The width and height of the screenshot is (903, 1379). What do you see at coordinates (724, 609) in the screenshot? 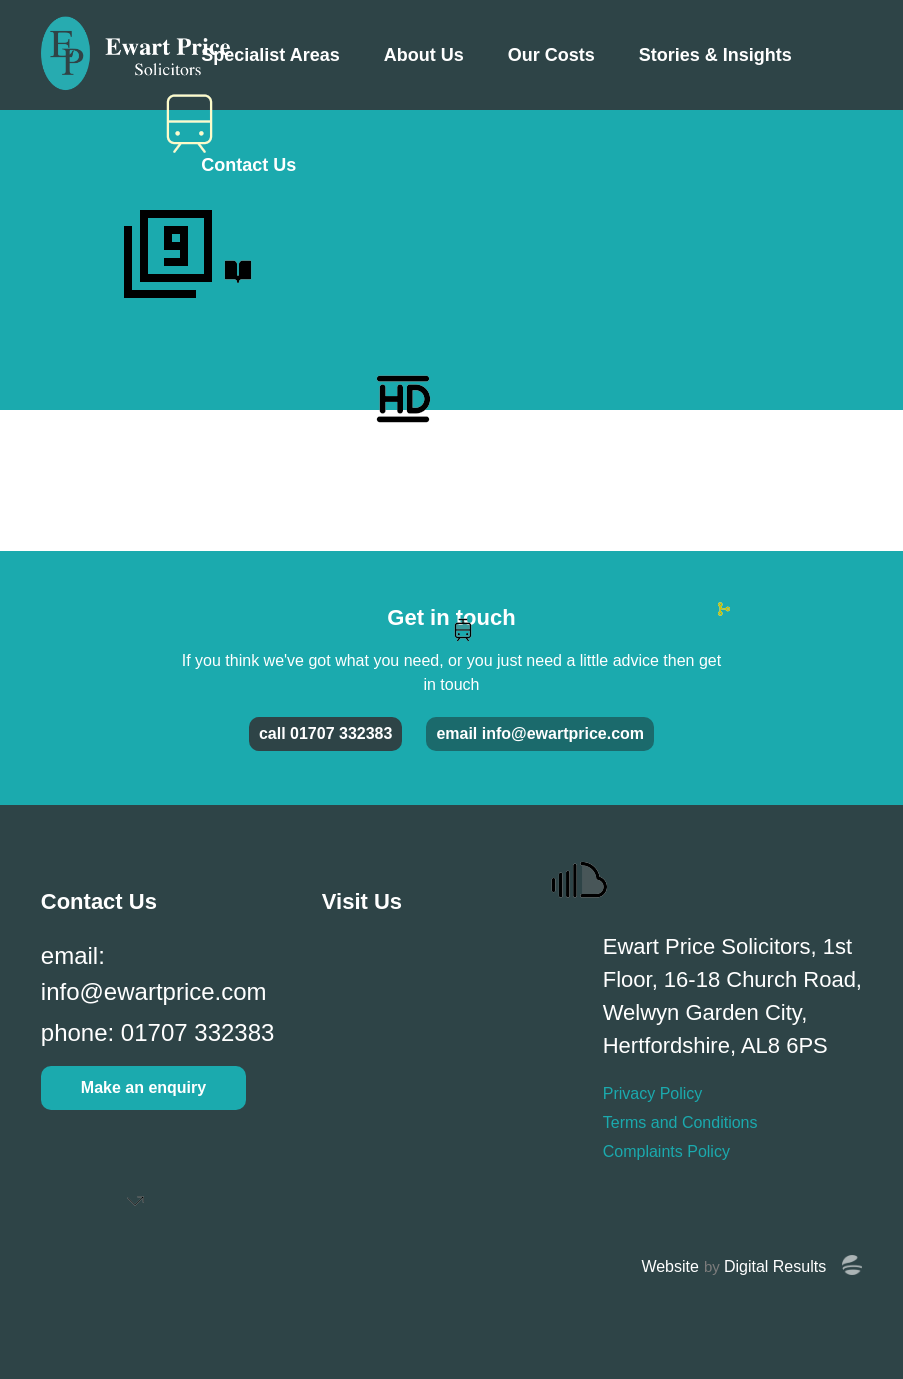
I see `merge branches in version control` at bounding box center [724, 609].